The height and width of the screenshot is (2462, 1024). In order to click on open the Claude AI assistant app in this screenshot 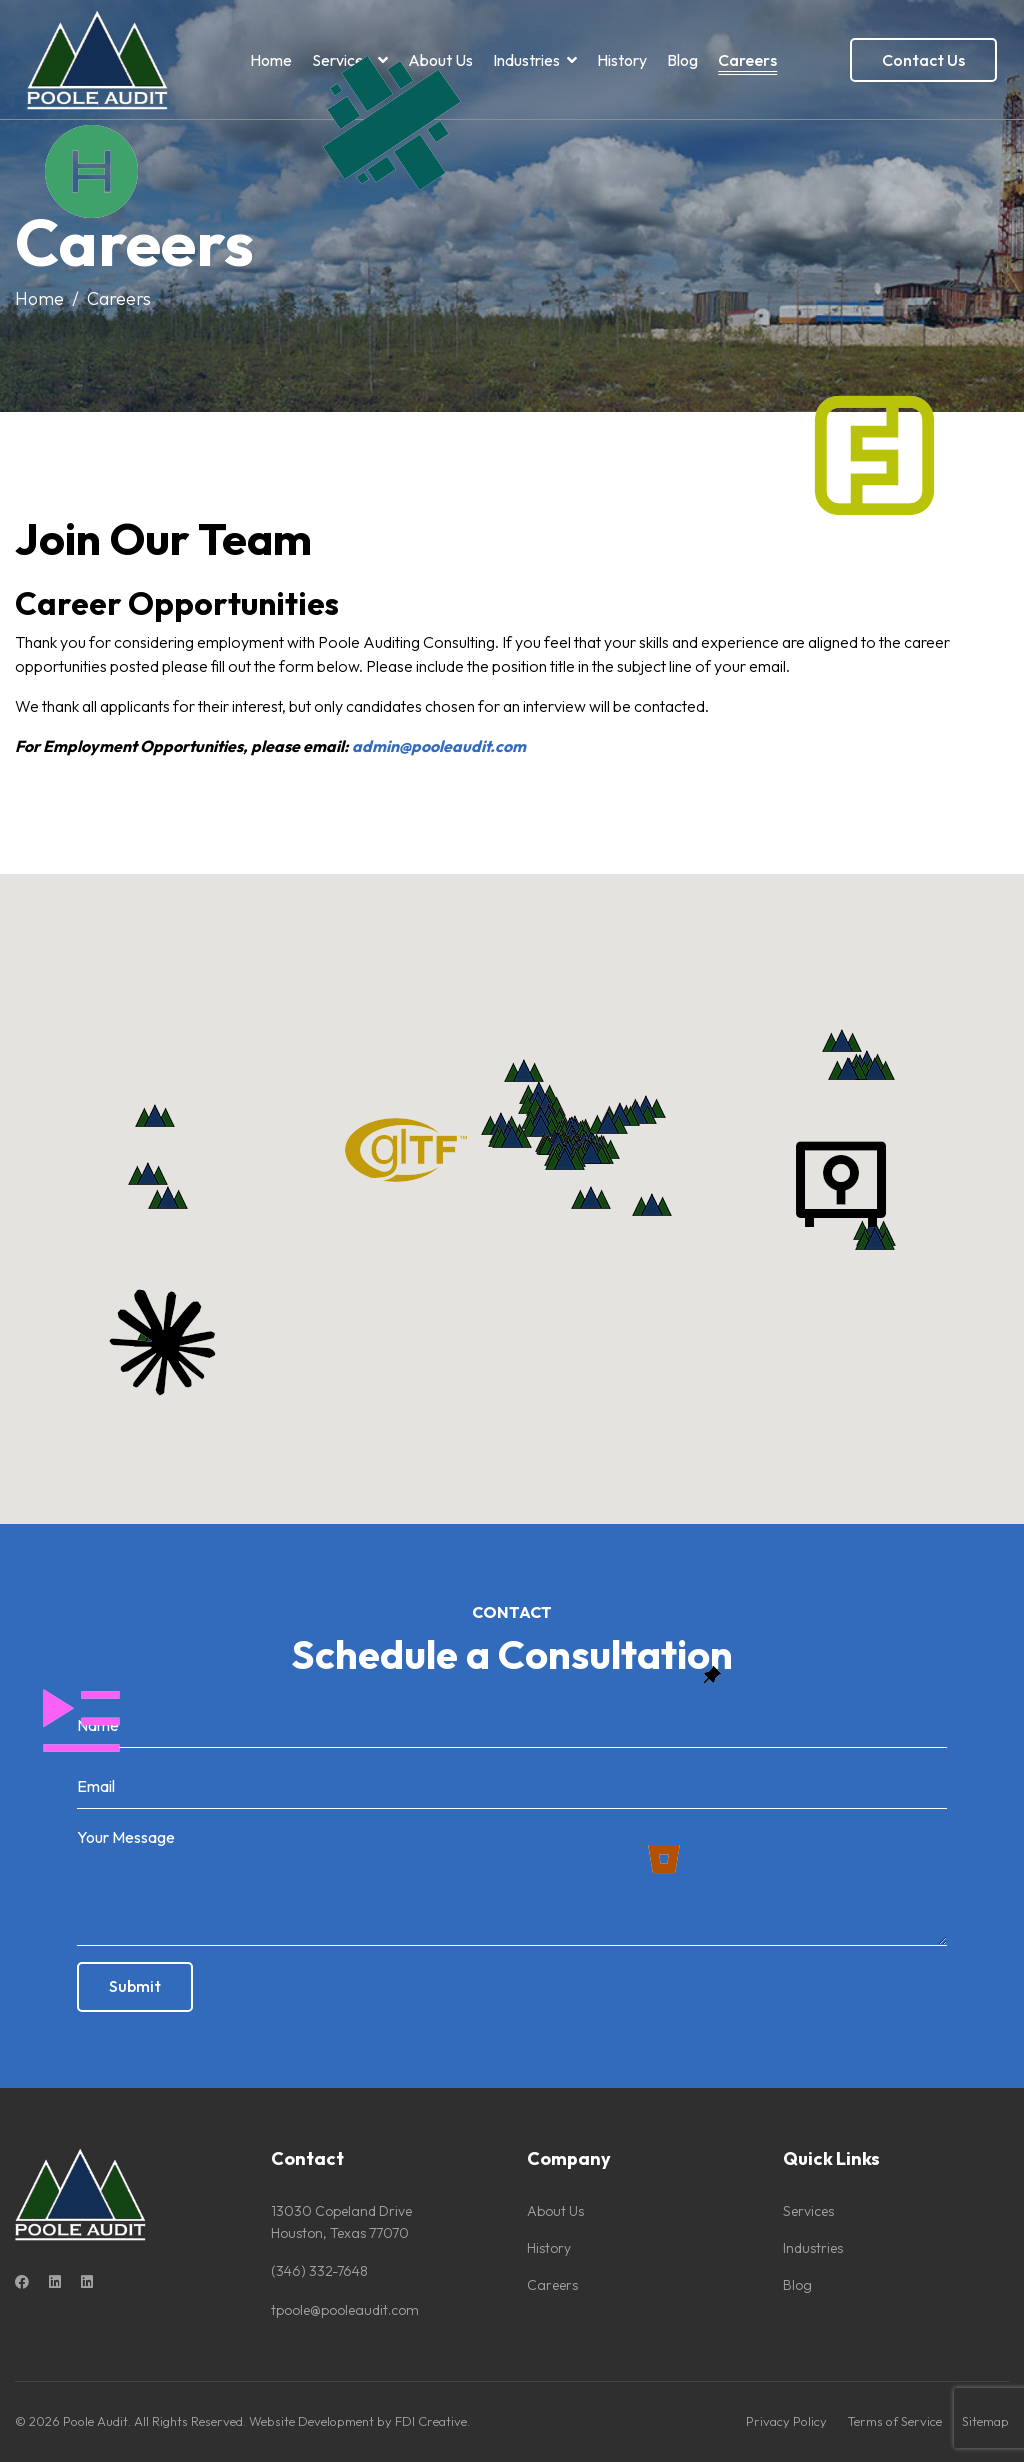, I will do `click(162, 1342)`.